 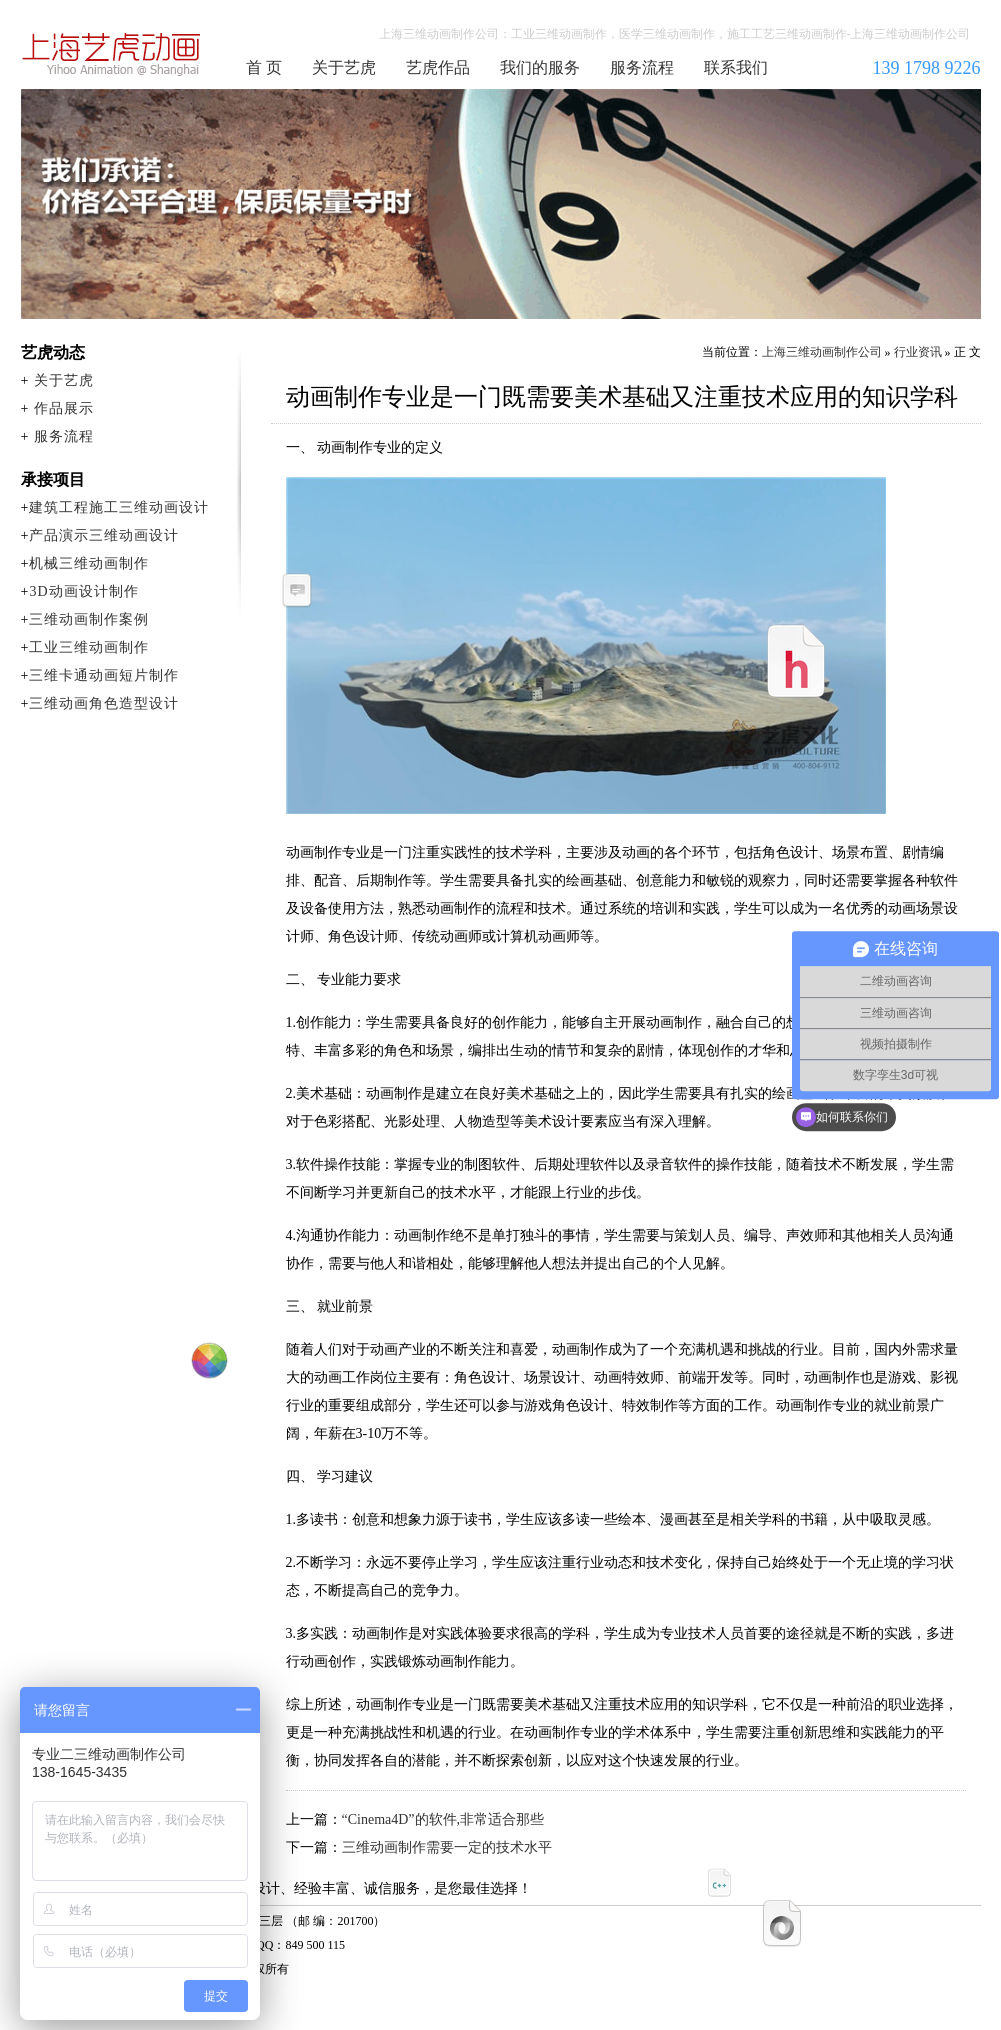 What do you see at coordinates (297, 590) in the screenshot?
I see `subrip subtitle file (.srt)` at bounding box center [297, 590].